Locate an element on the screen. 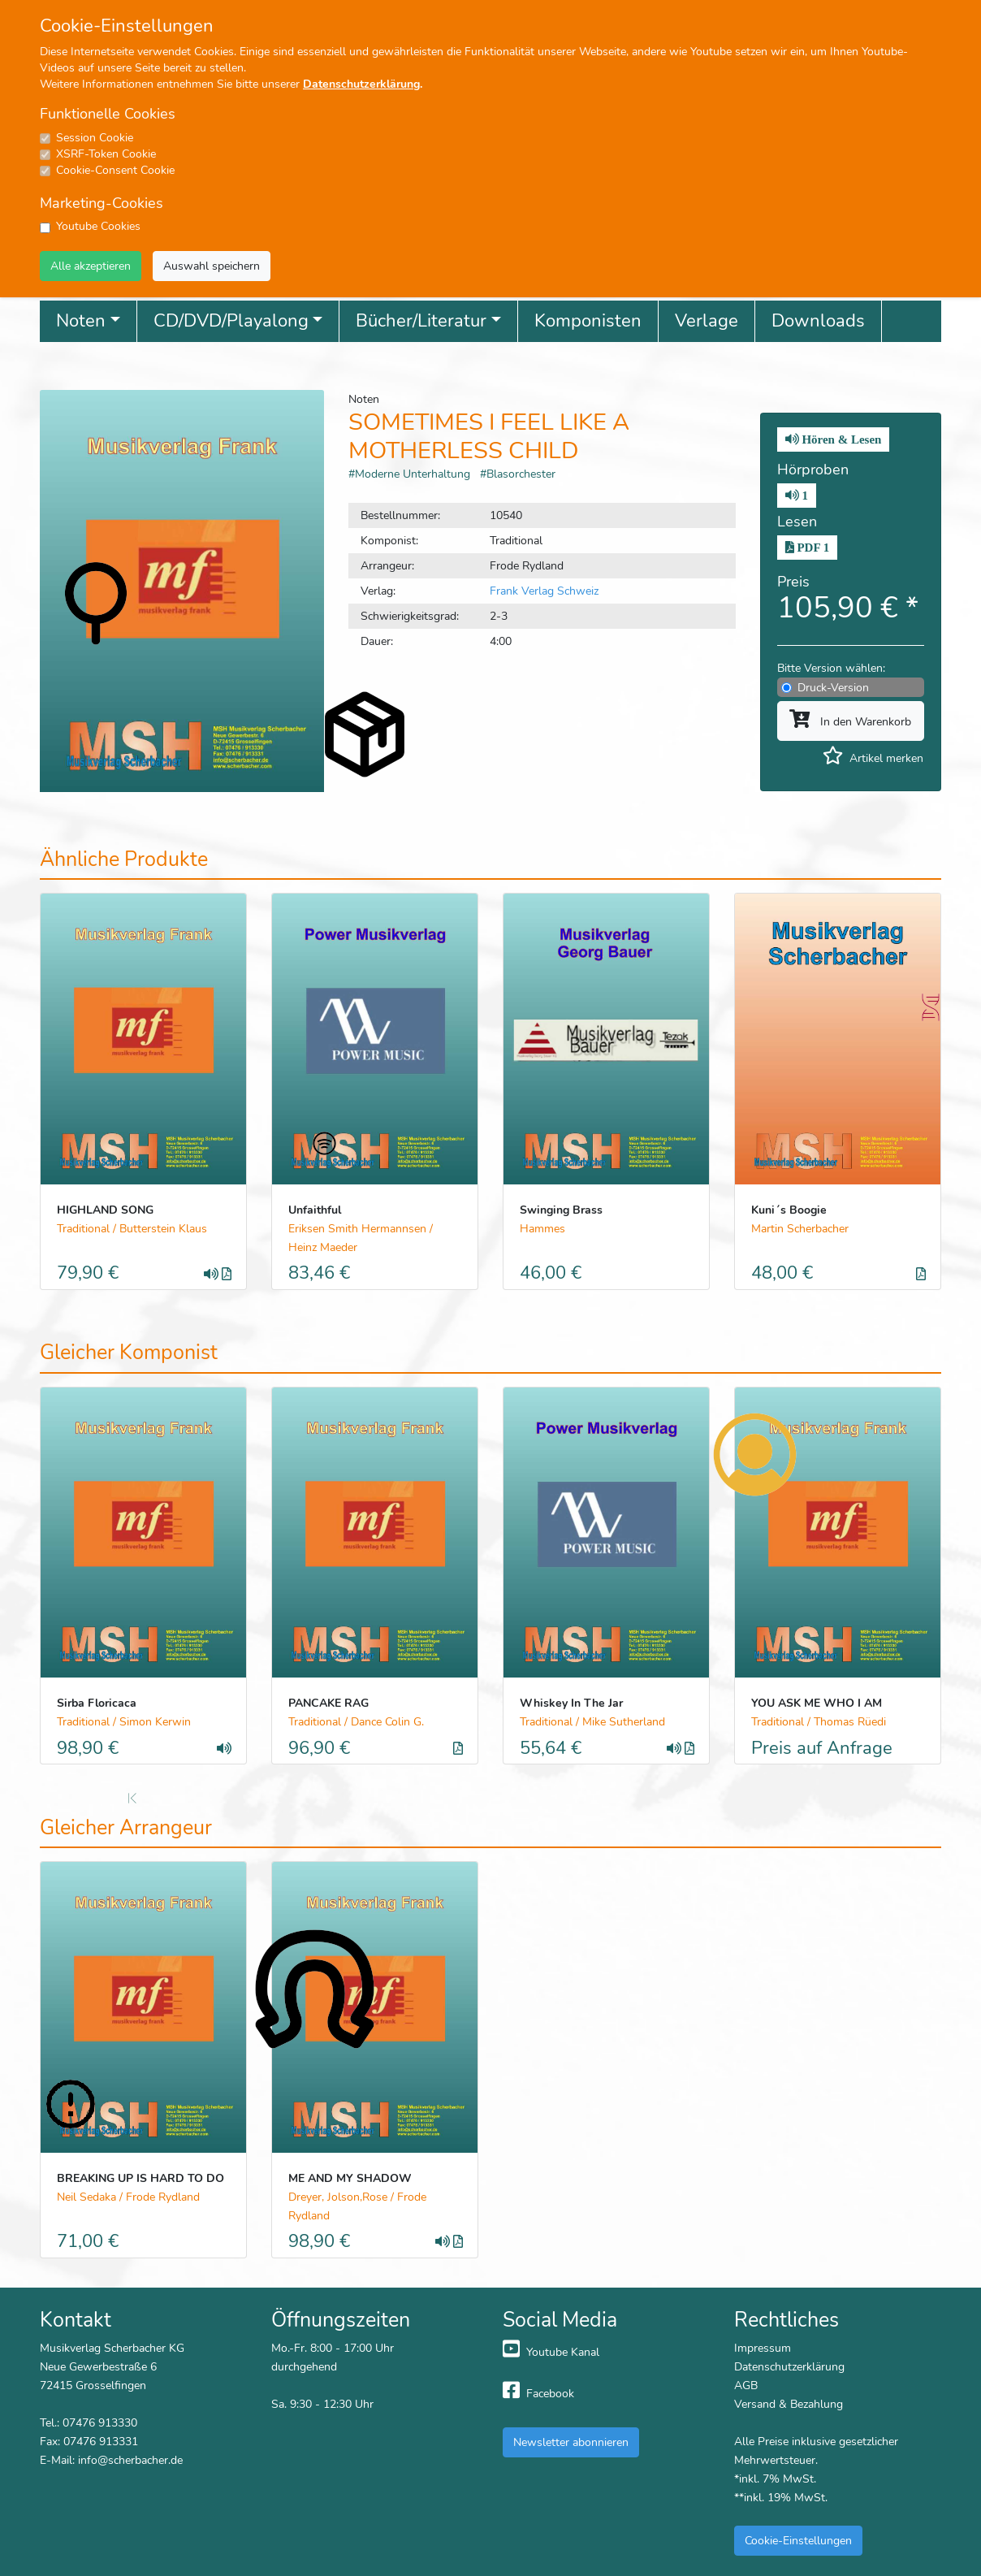 The image size is (981, 2576). open Spotify app is located at coordinates (324, 1143).